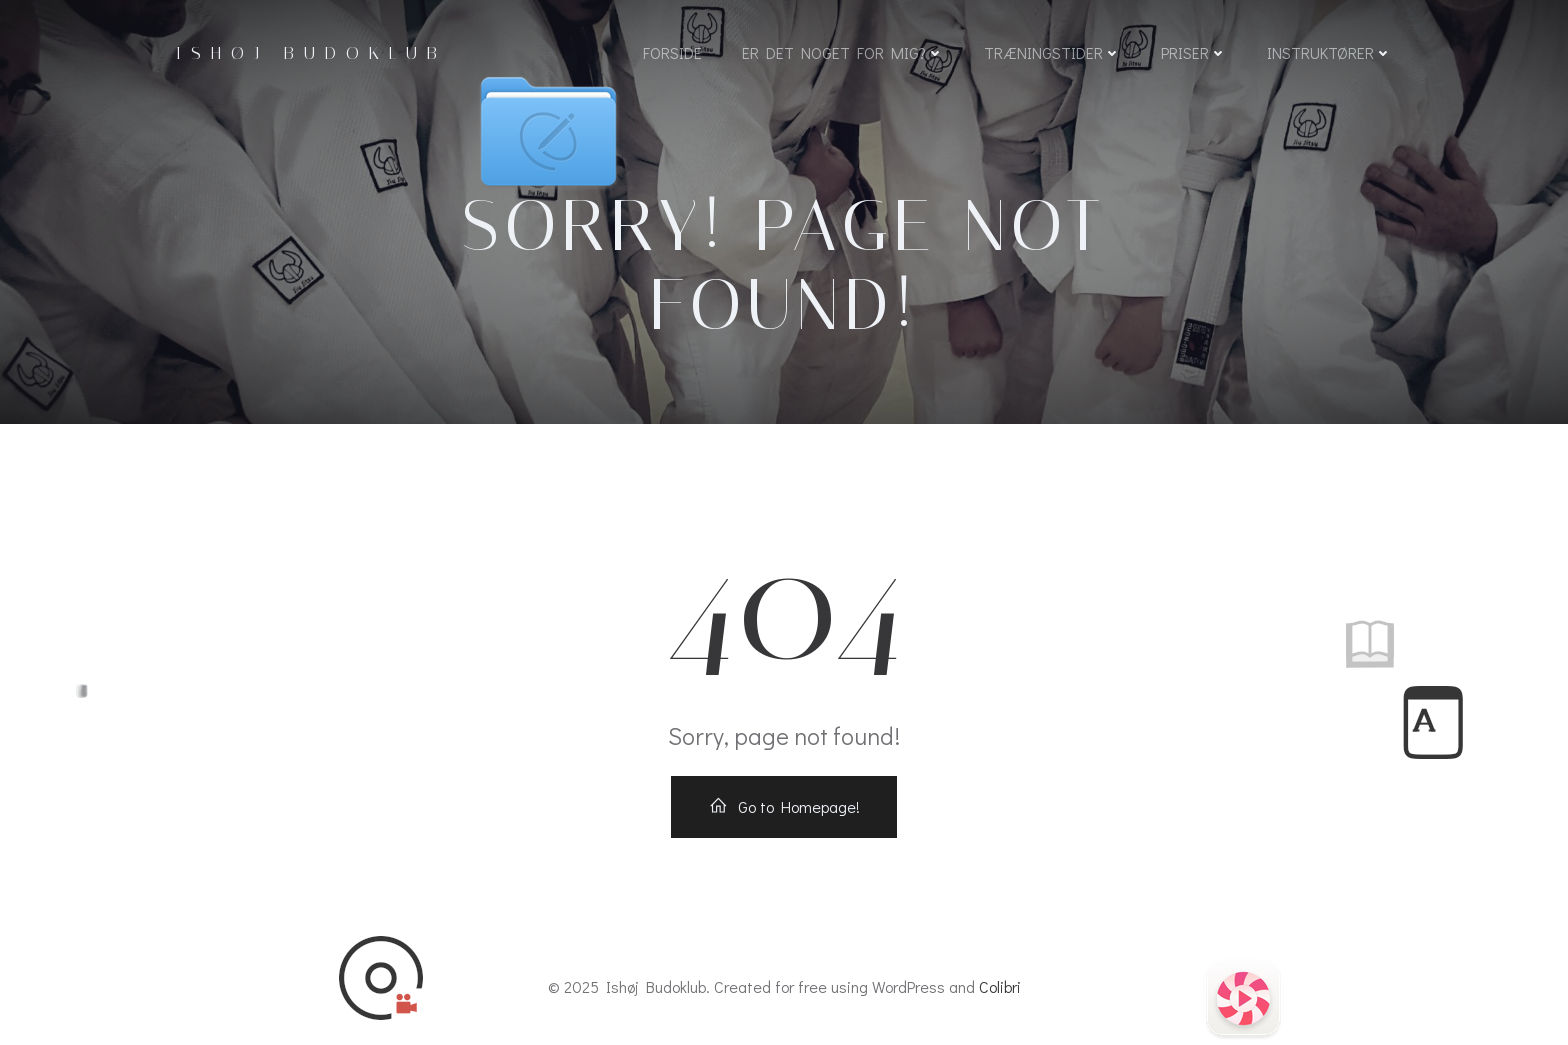  I want to click on open ebook reader app, so click(1435, 722).